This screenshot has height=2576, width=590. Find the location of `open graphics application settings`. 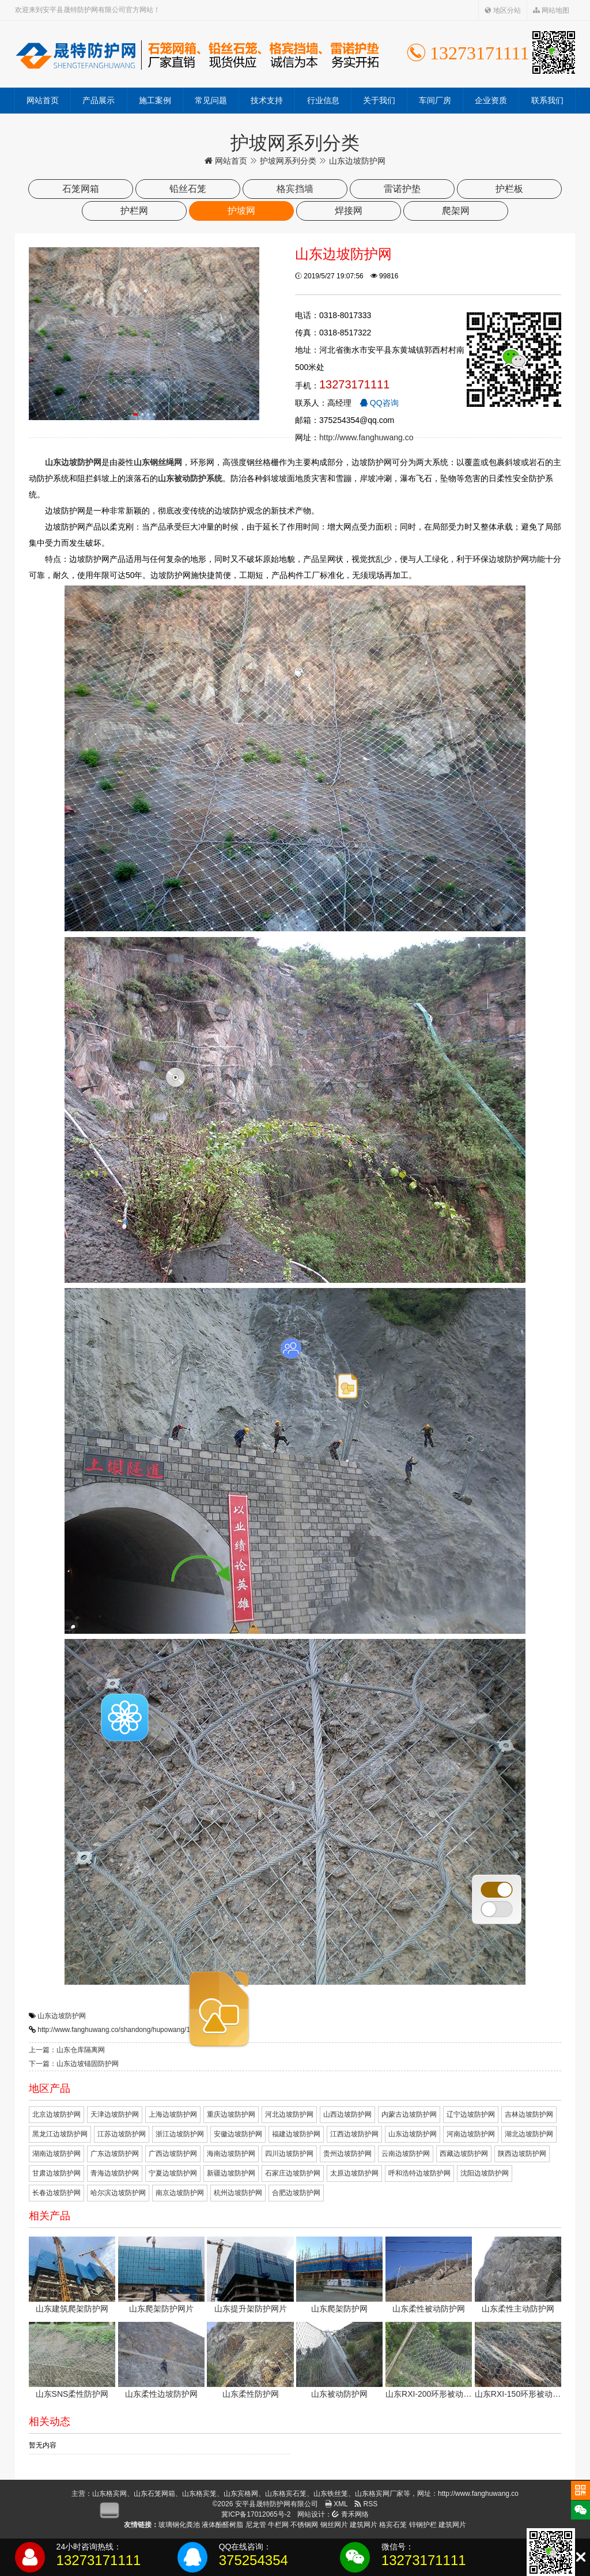

open graphics application settings is located at coordinates (124, 1718).